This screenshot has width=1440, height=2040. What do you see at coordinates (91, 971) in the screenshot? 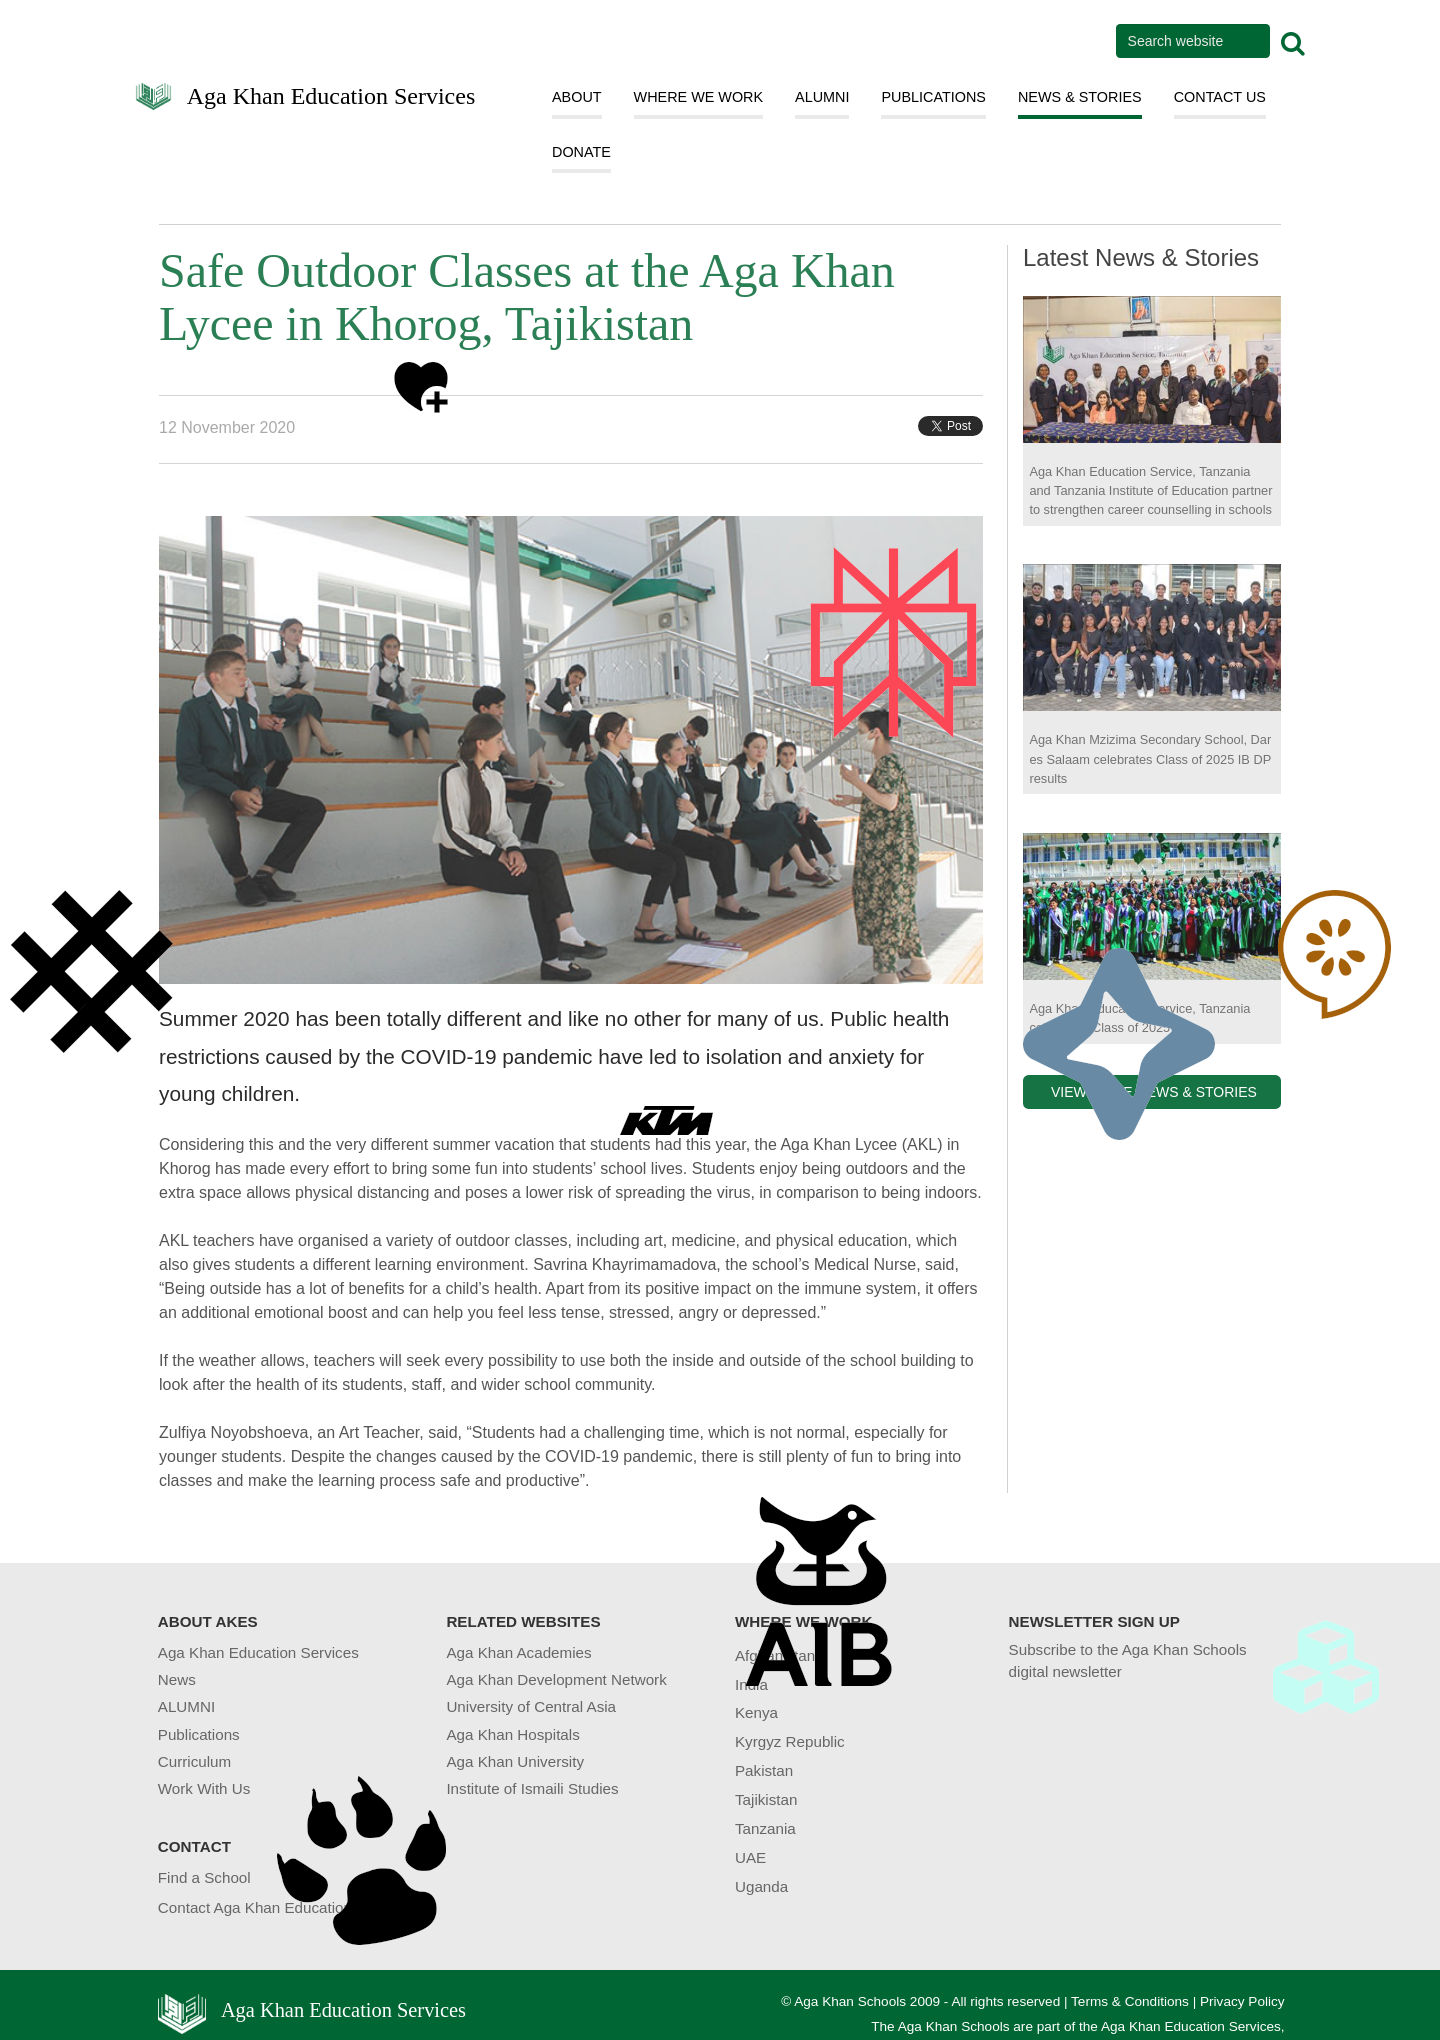
I see `open SimpleX messaging app` at bounding box center [91, 971].